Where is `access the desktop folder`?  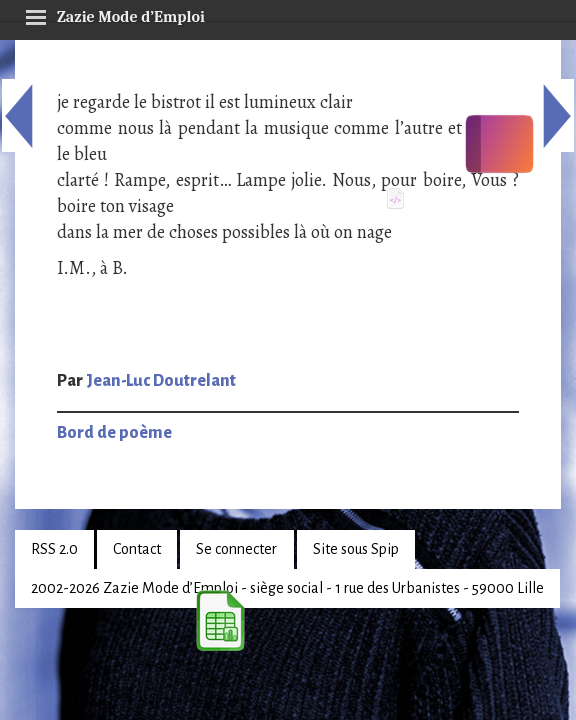 access the desktop folder is located at coordinates (499, 141).